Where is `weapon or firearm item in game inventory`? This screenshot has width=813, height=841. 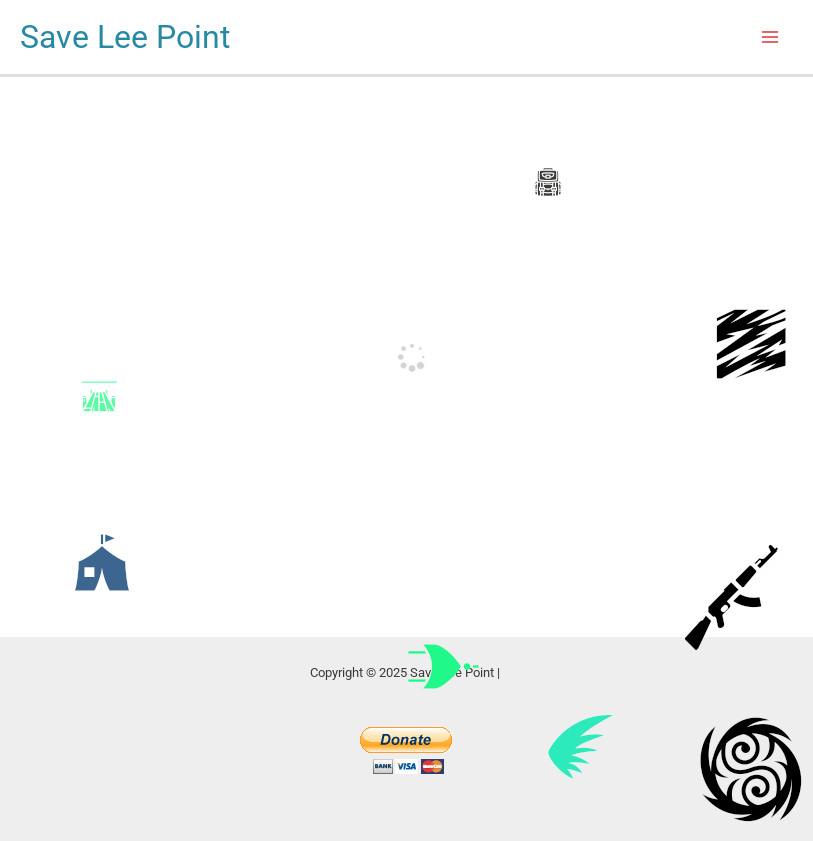
weapon or firearm item in game inventory is located at coordinates (731, 597).